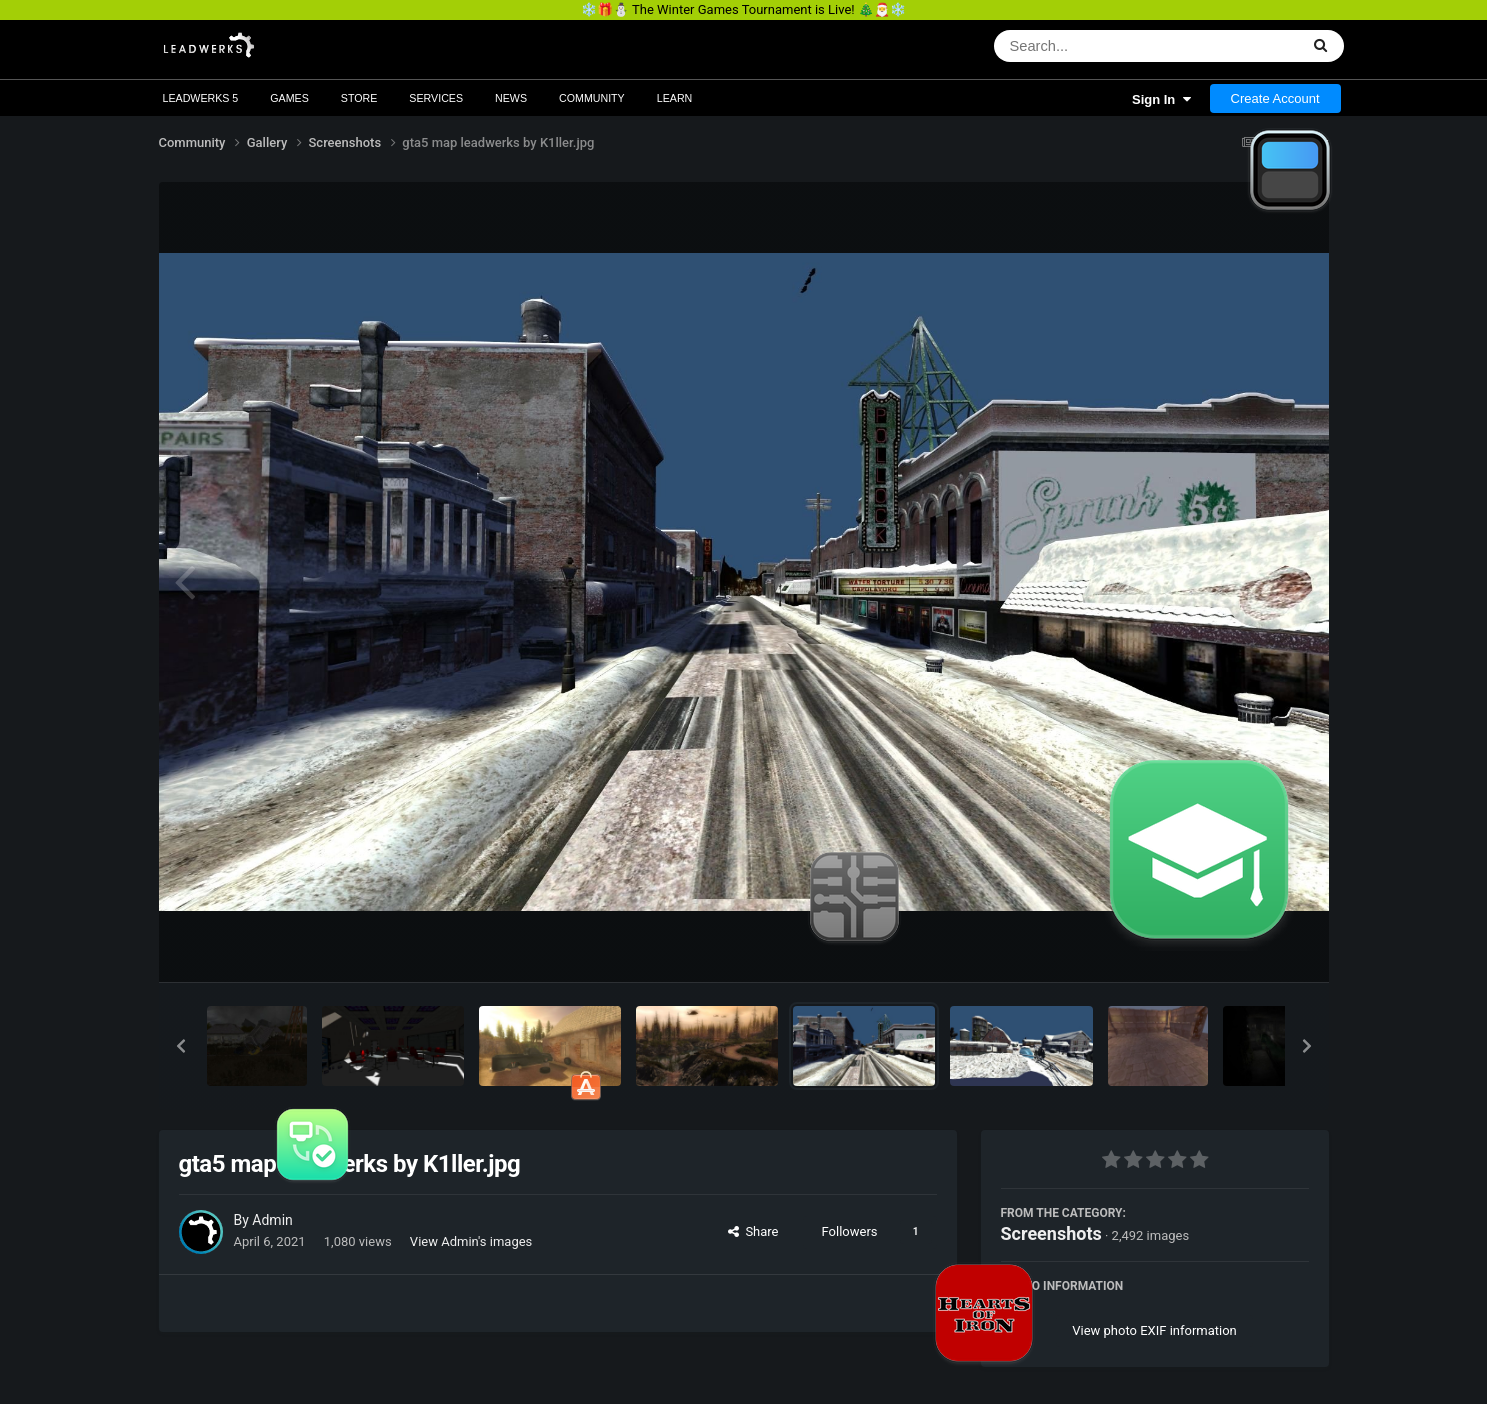  What do you see at coordinates (1290, 170) in the screenshot?
I see `open desktop activities preferences` at bounding box center [1290, 170].